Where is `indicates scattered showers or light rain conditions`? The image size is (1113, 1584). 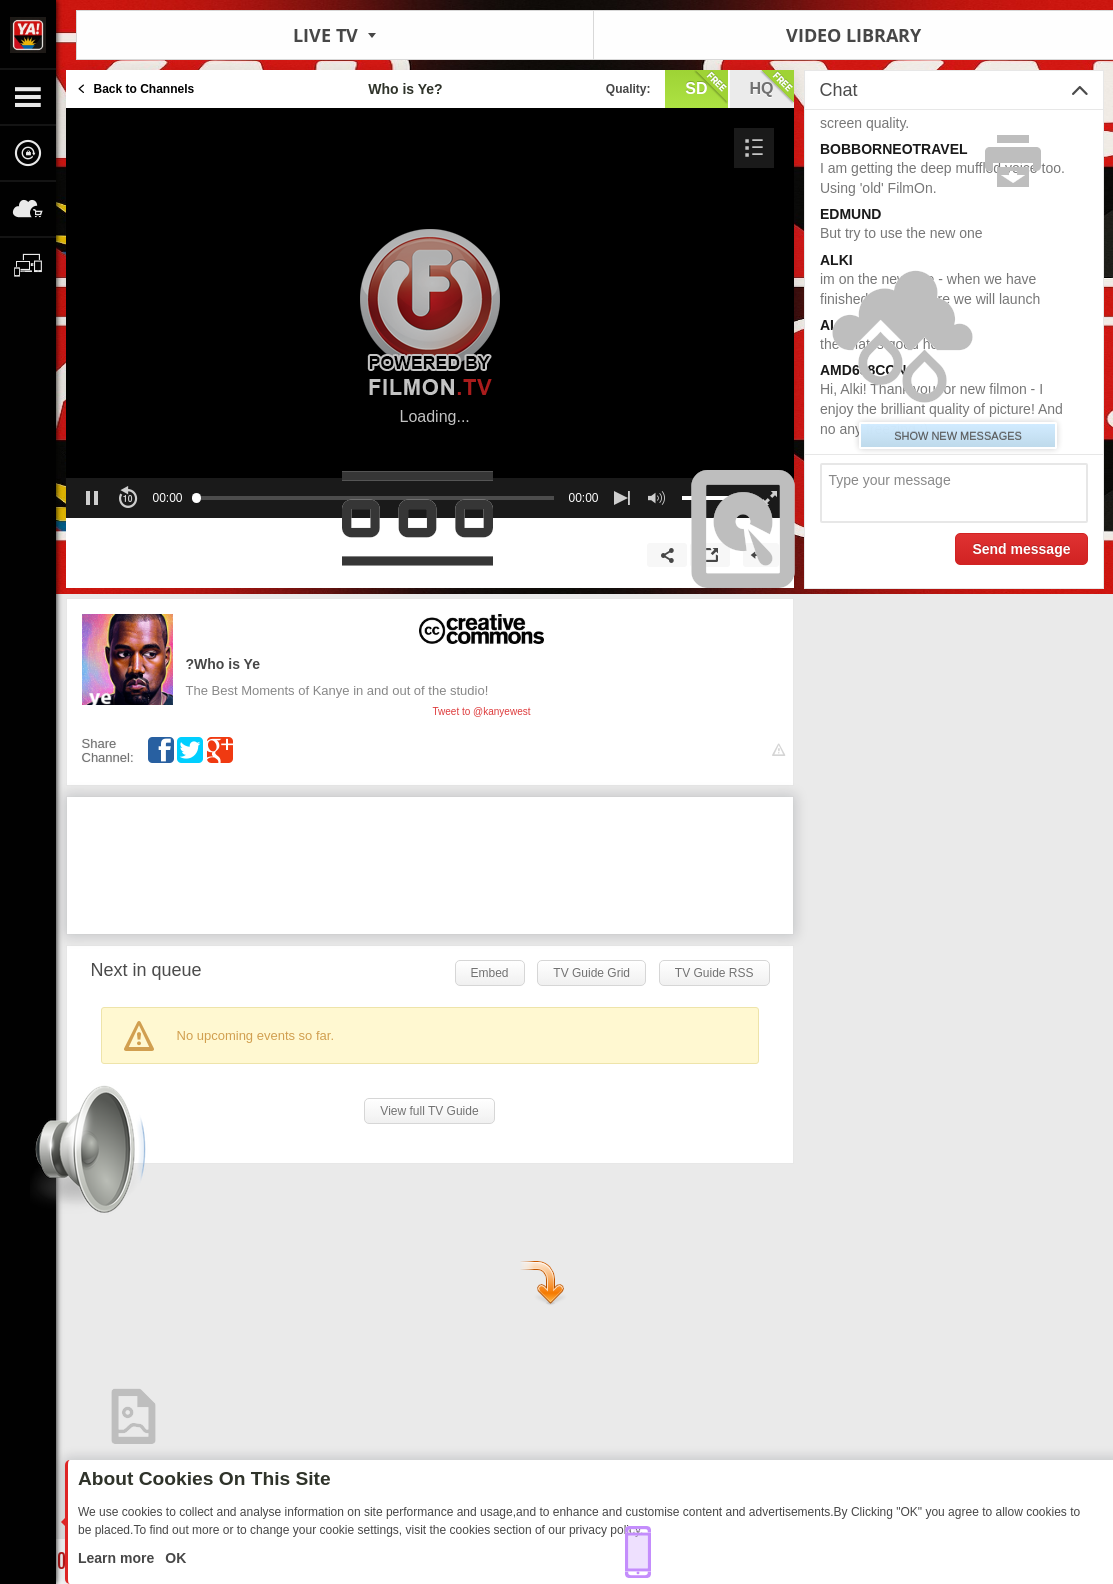
indicates scattered showers or light rain conditions is located at coordinates (902, 332).